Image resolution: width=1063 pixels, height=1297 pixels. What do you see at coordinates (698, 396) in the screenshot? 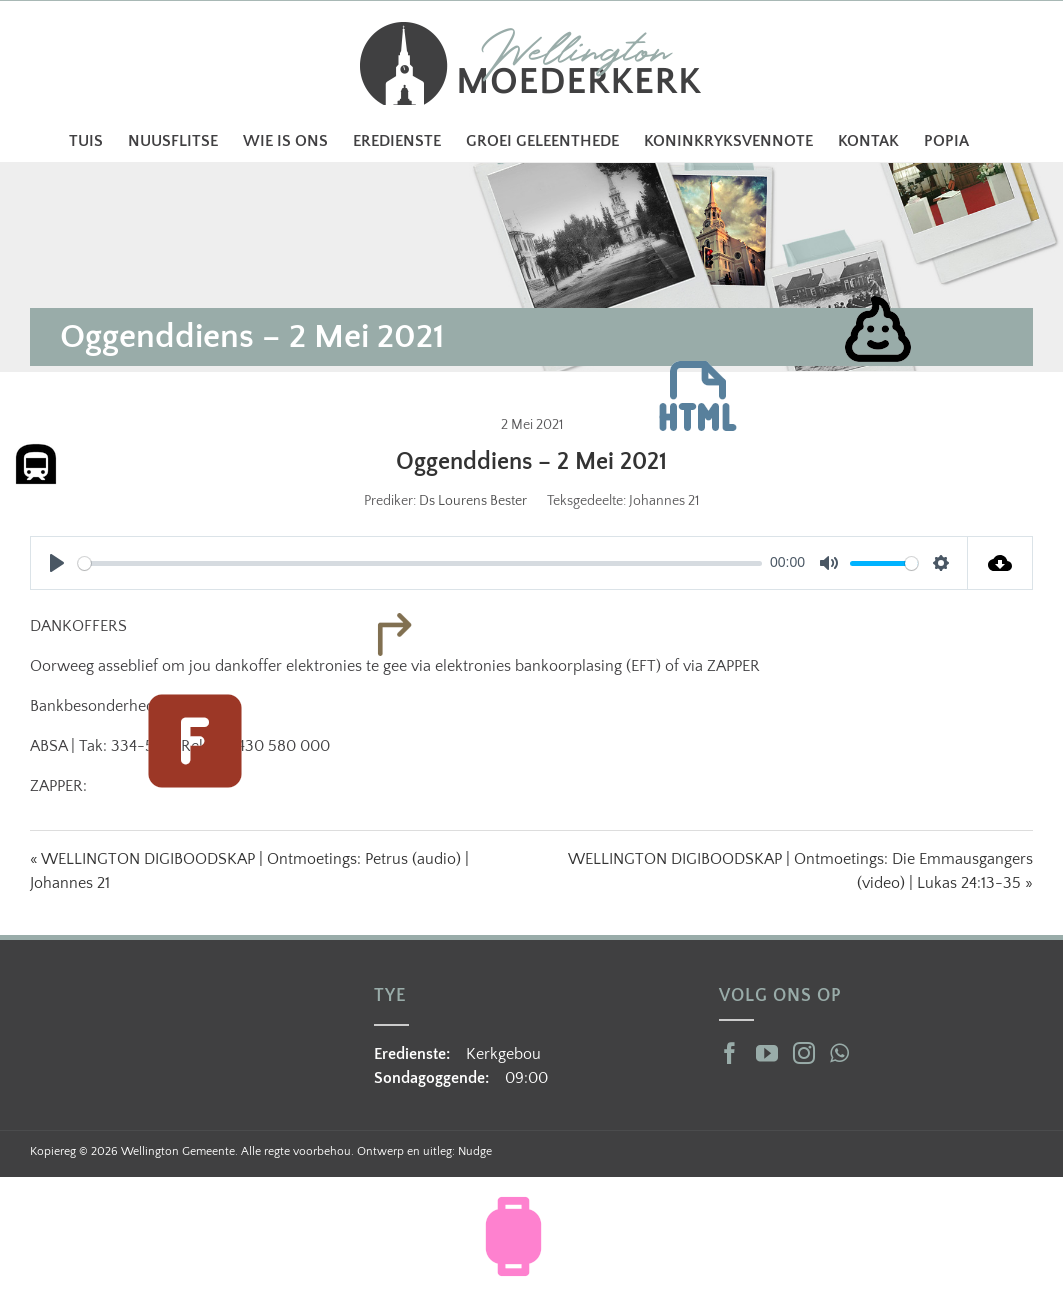
I see `indicates an HTML file type` at bounding box center [698, 396].